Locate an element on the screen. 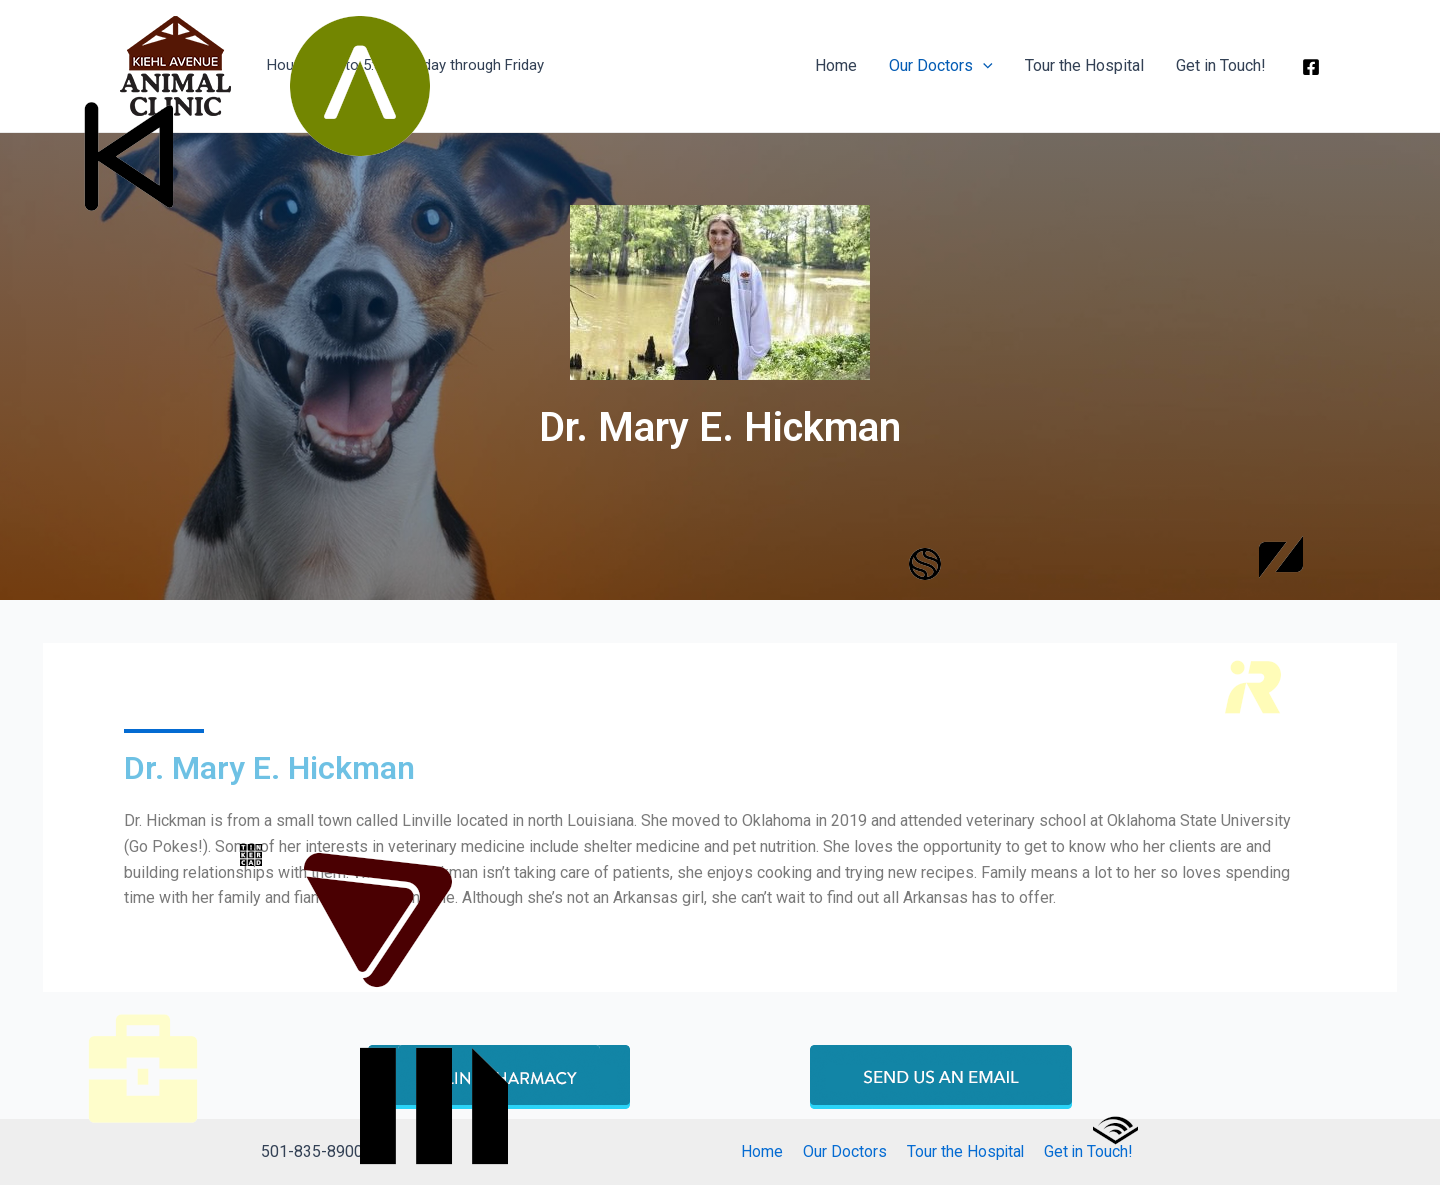  open tinkercad 3d design application is located at coordinates (251, 855).